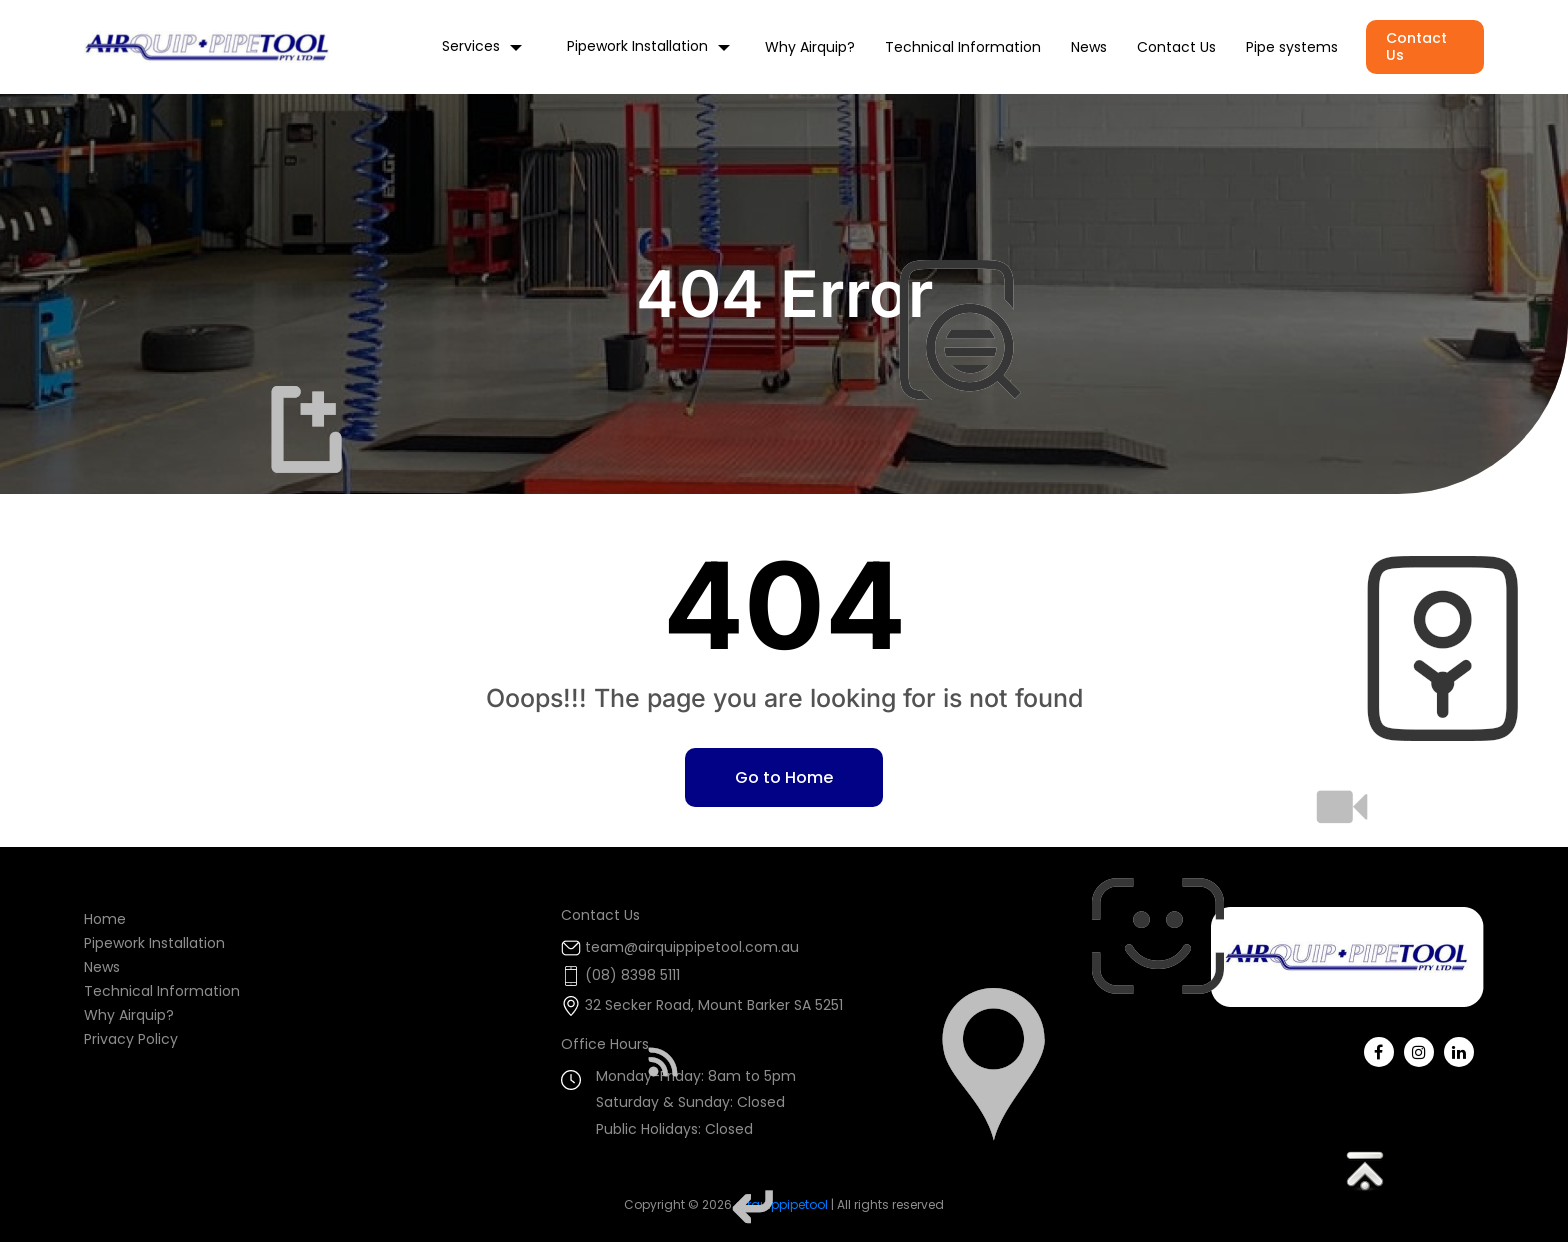  I want to click on create a new document, so click(306, 426).